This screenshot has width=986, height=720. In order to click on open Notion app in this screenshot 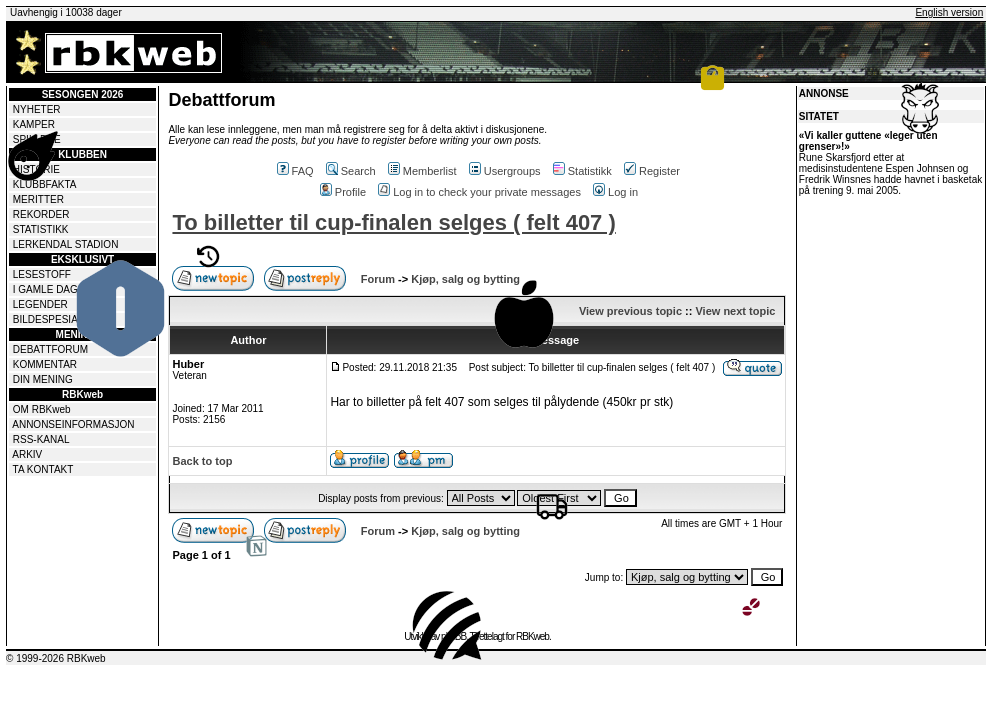, I will do `click(257, 546)`.